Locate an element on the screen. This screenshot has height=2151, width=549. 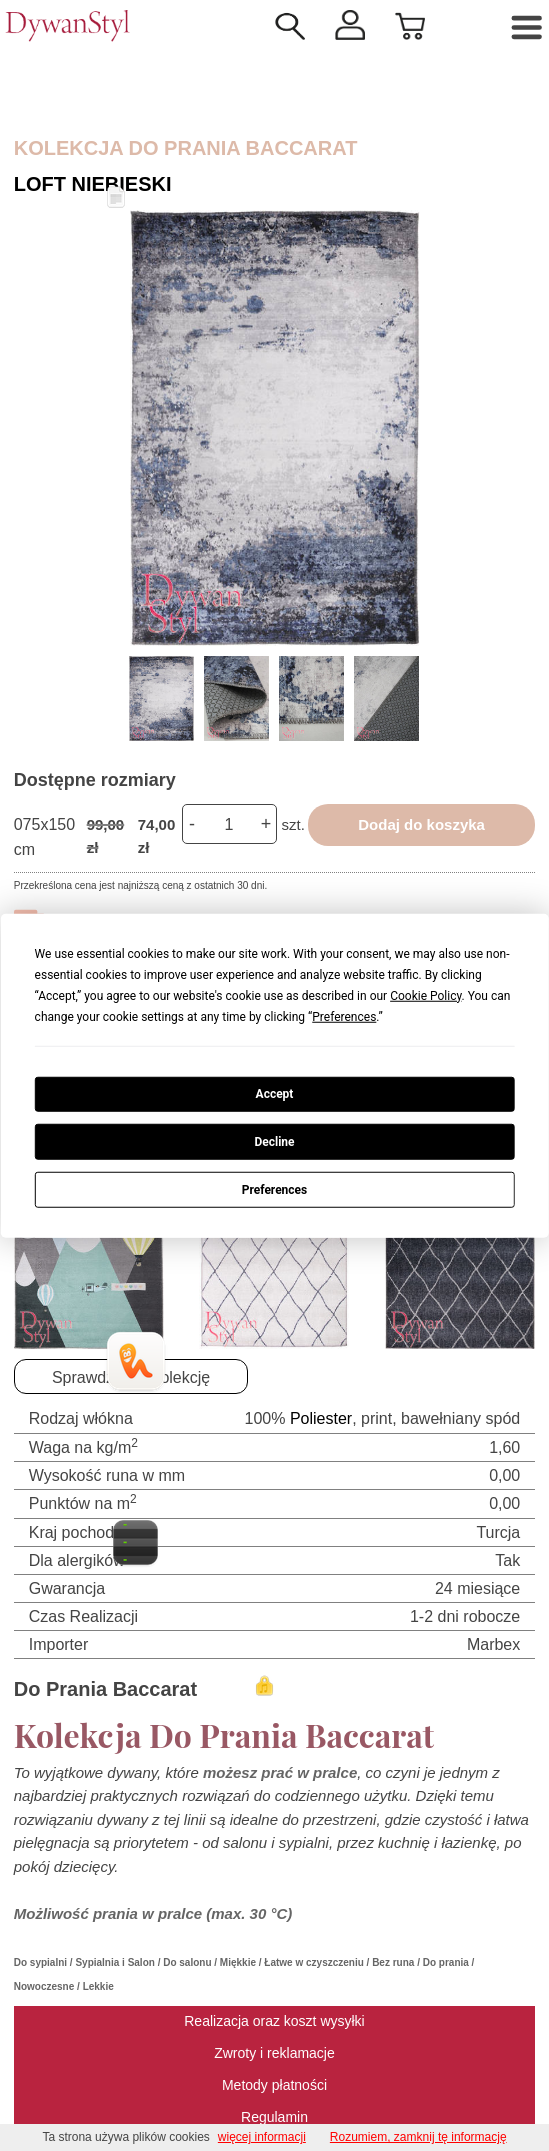
open EarTag music tagging application is located at coordinates (264, 1685).